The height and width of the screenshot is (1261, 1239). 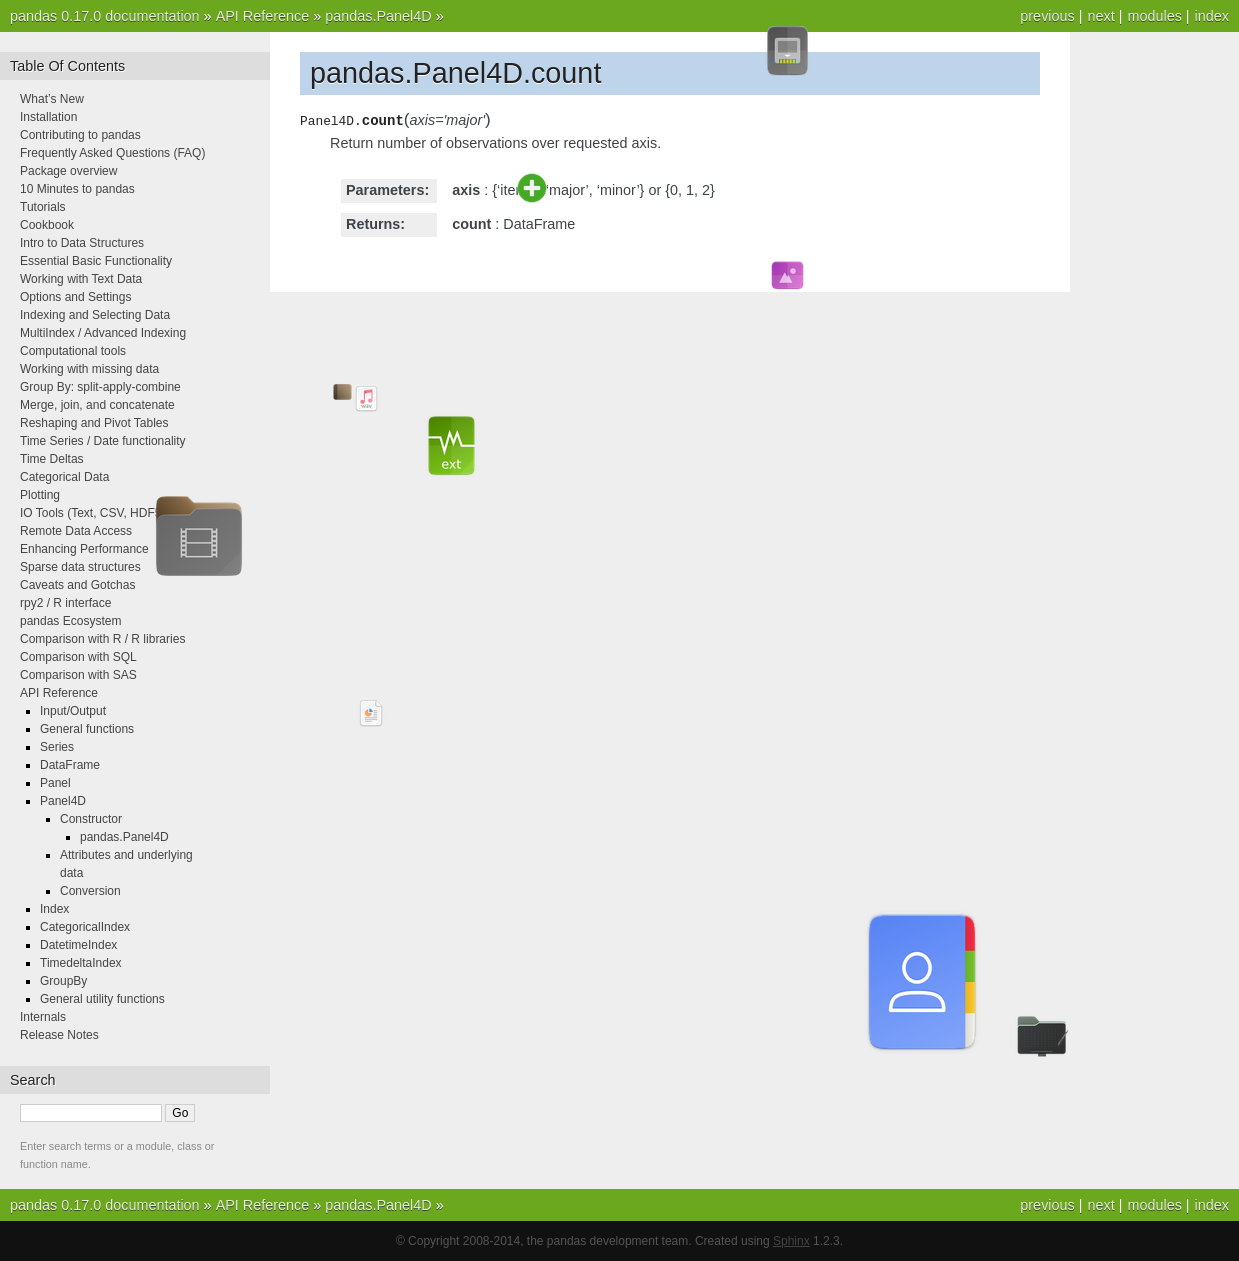 What do you see at coordinates (199, 536) in the screenshot?
I see `open your videos folder` at bounding box center [199, 536].